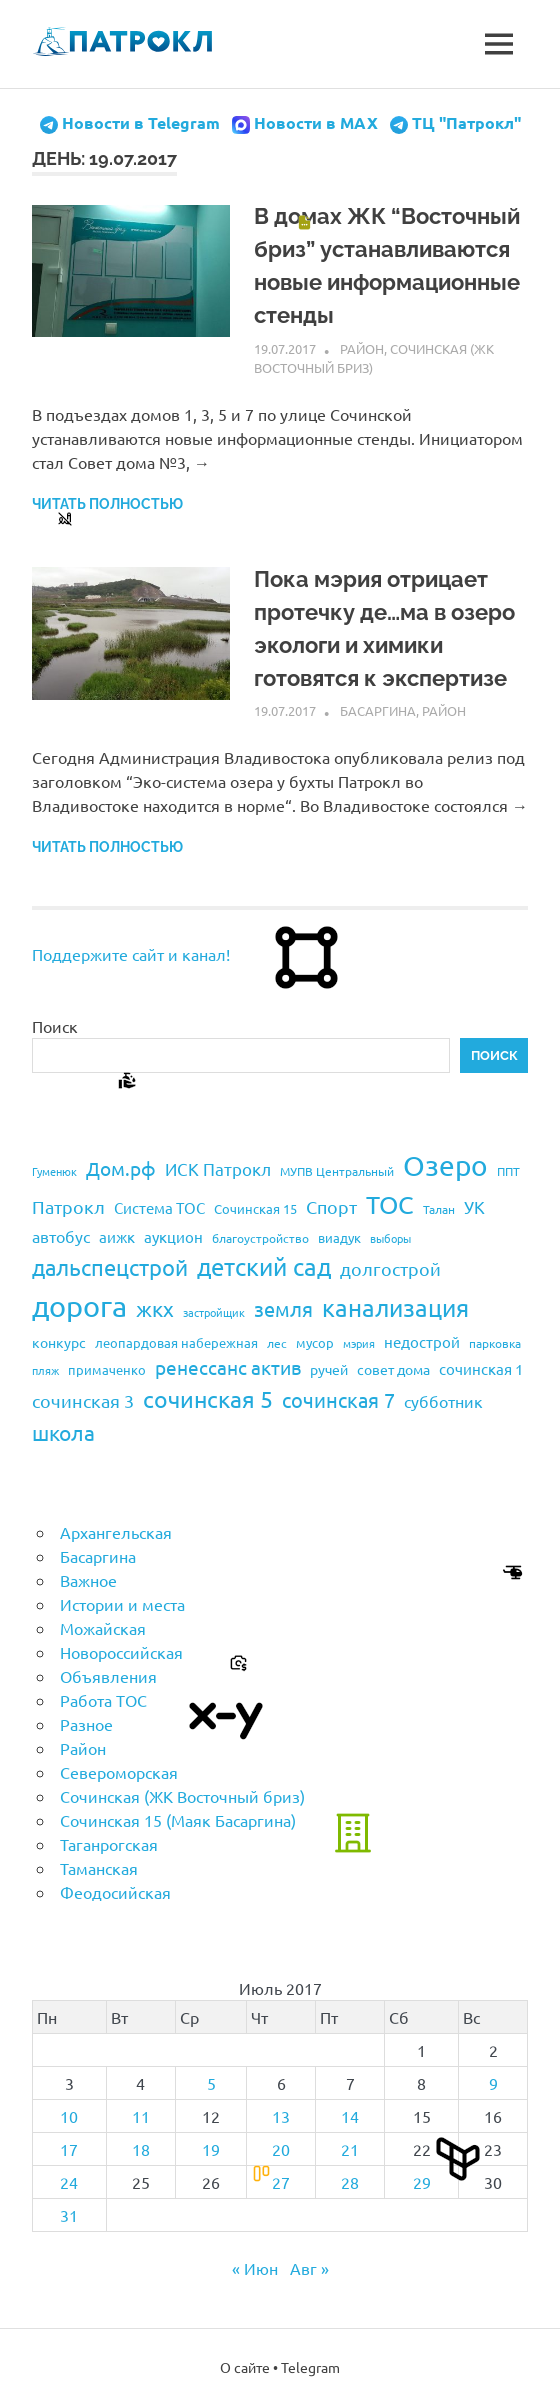 Image resolution: width=560 pixels, height=2406 pixels. Describe the element at coordinates (513, 1572) in the screenshot. I see `access helicopter or air transport options` at that location.